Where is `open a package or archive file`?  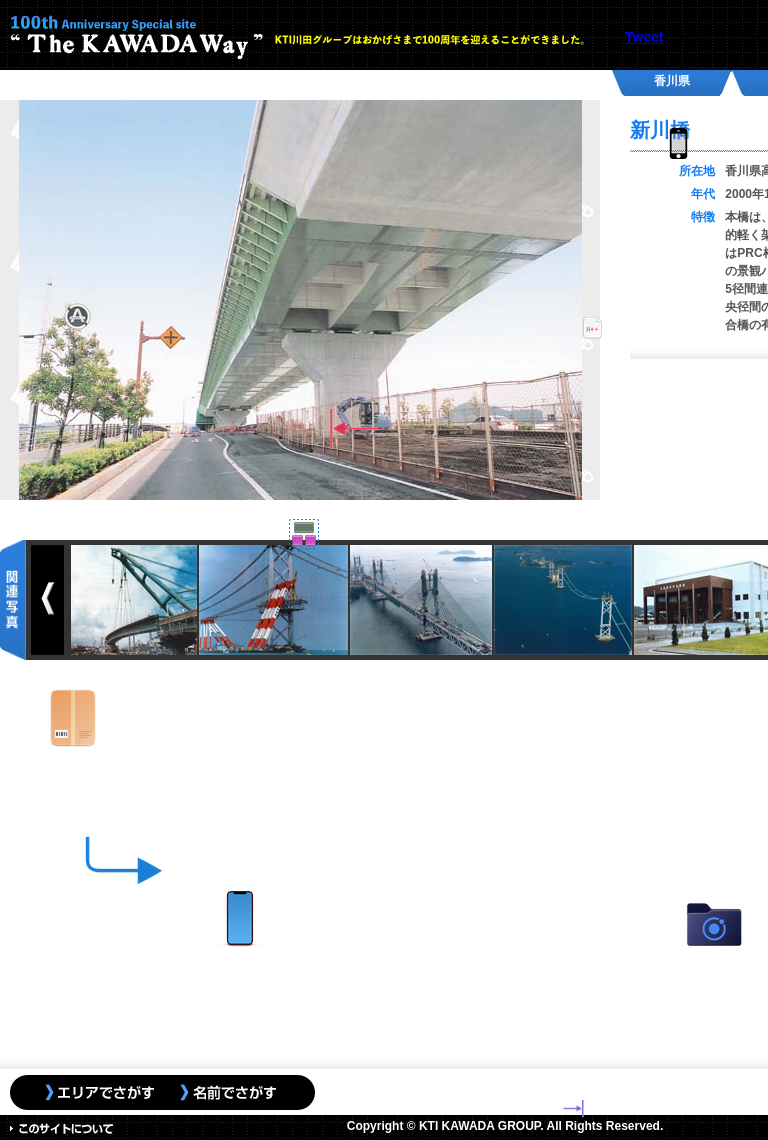
open a package or archive file is located at coordinates (73, 718).